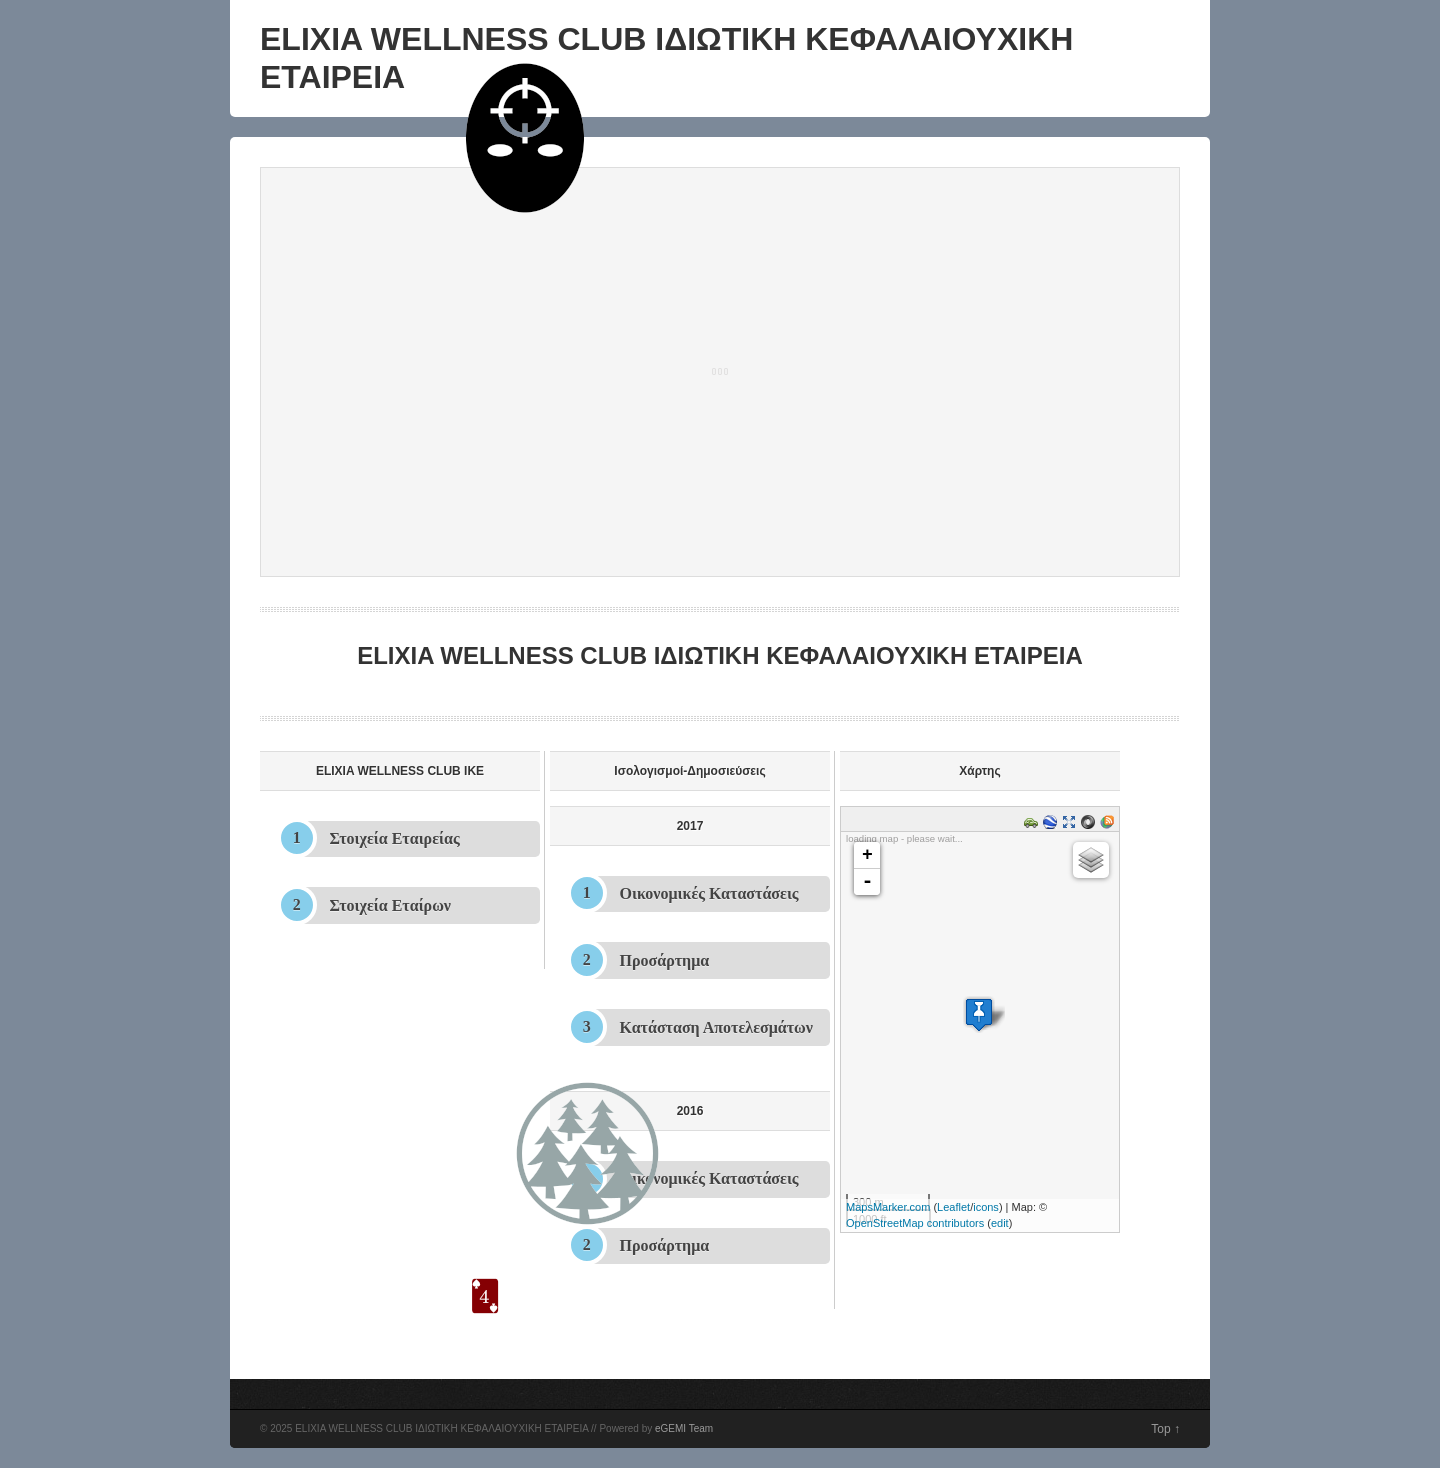 This screenshot has width=1440, height=1468. Describe the element at coordinates (485, 1296) in the screenshot. I see `four of spades playing card` at that location.